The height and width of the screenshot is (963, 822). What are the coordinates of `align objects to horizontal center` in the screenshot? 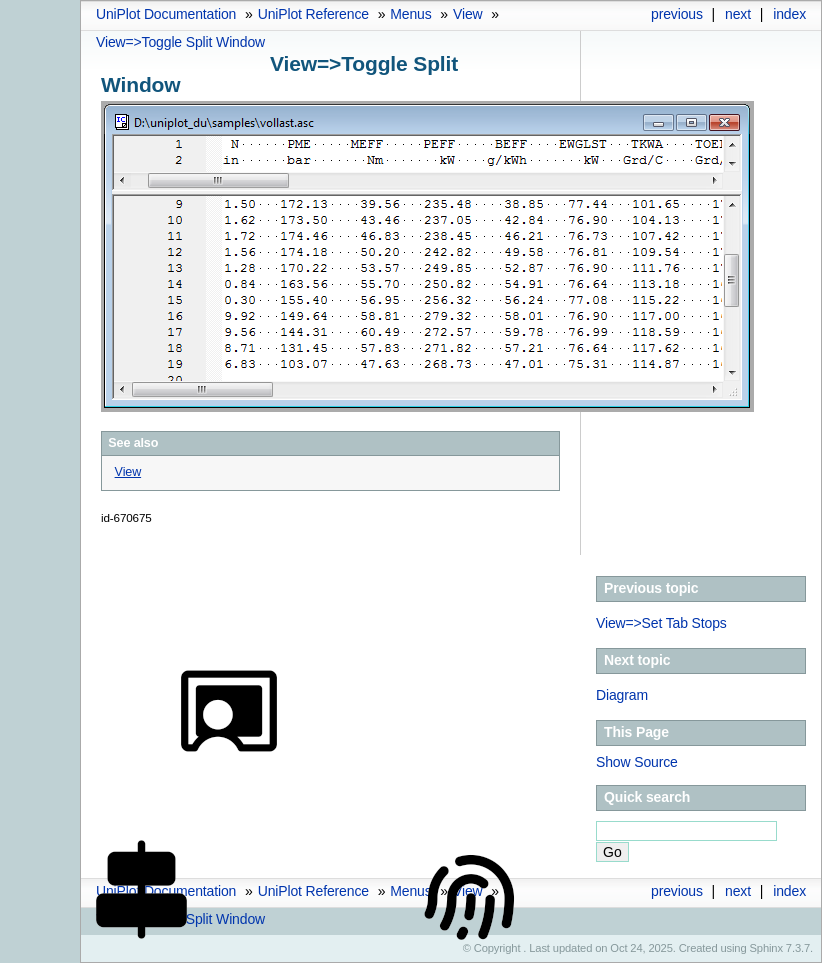 It's located at (141, 889).